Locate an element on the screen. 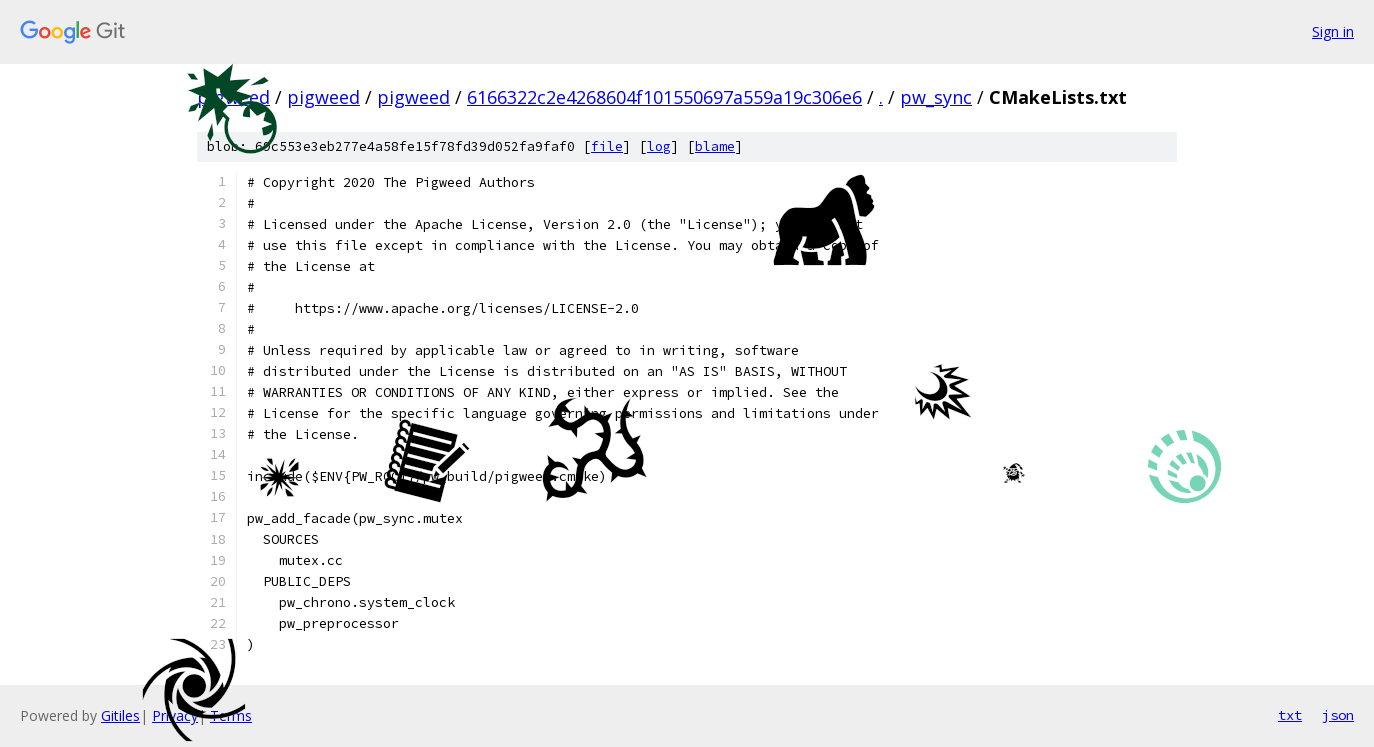 The height and width of the screenshot is (747, 1374). spy or stealth game mode is located at coordinates (194, 690).